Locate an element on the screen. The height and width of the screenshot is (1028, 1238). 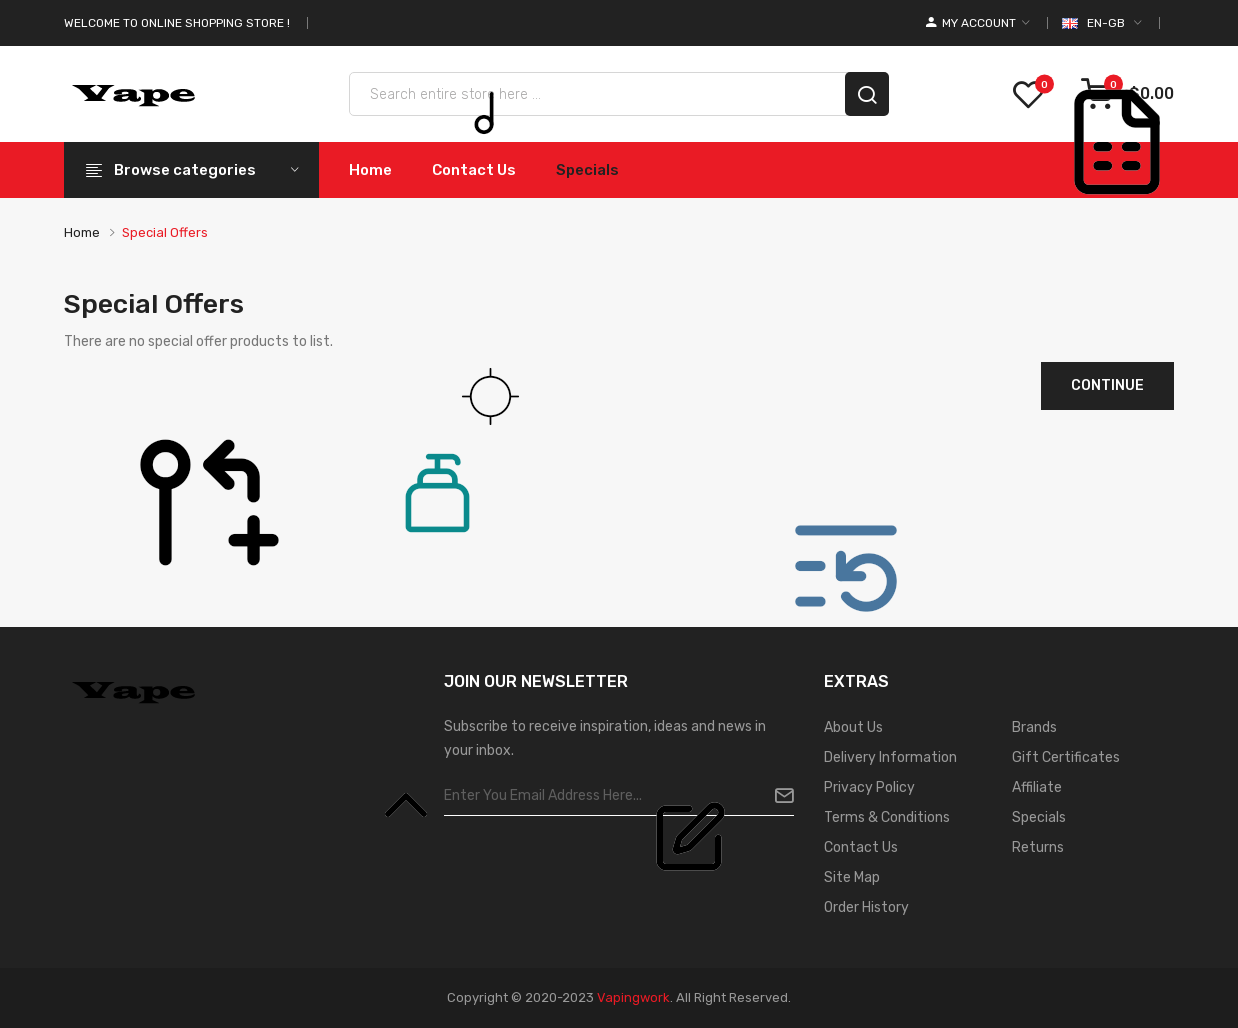
restart or reset a list to its original order is located at coordinates (846, 566).